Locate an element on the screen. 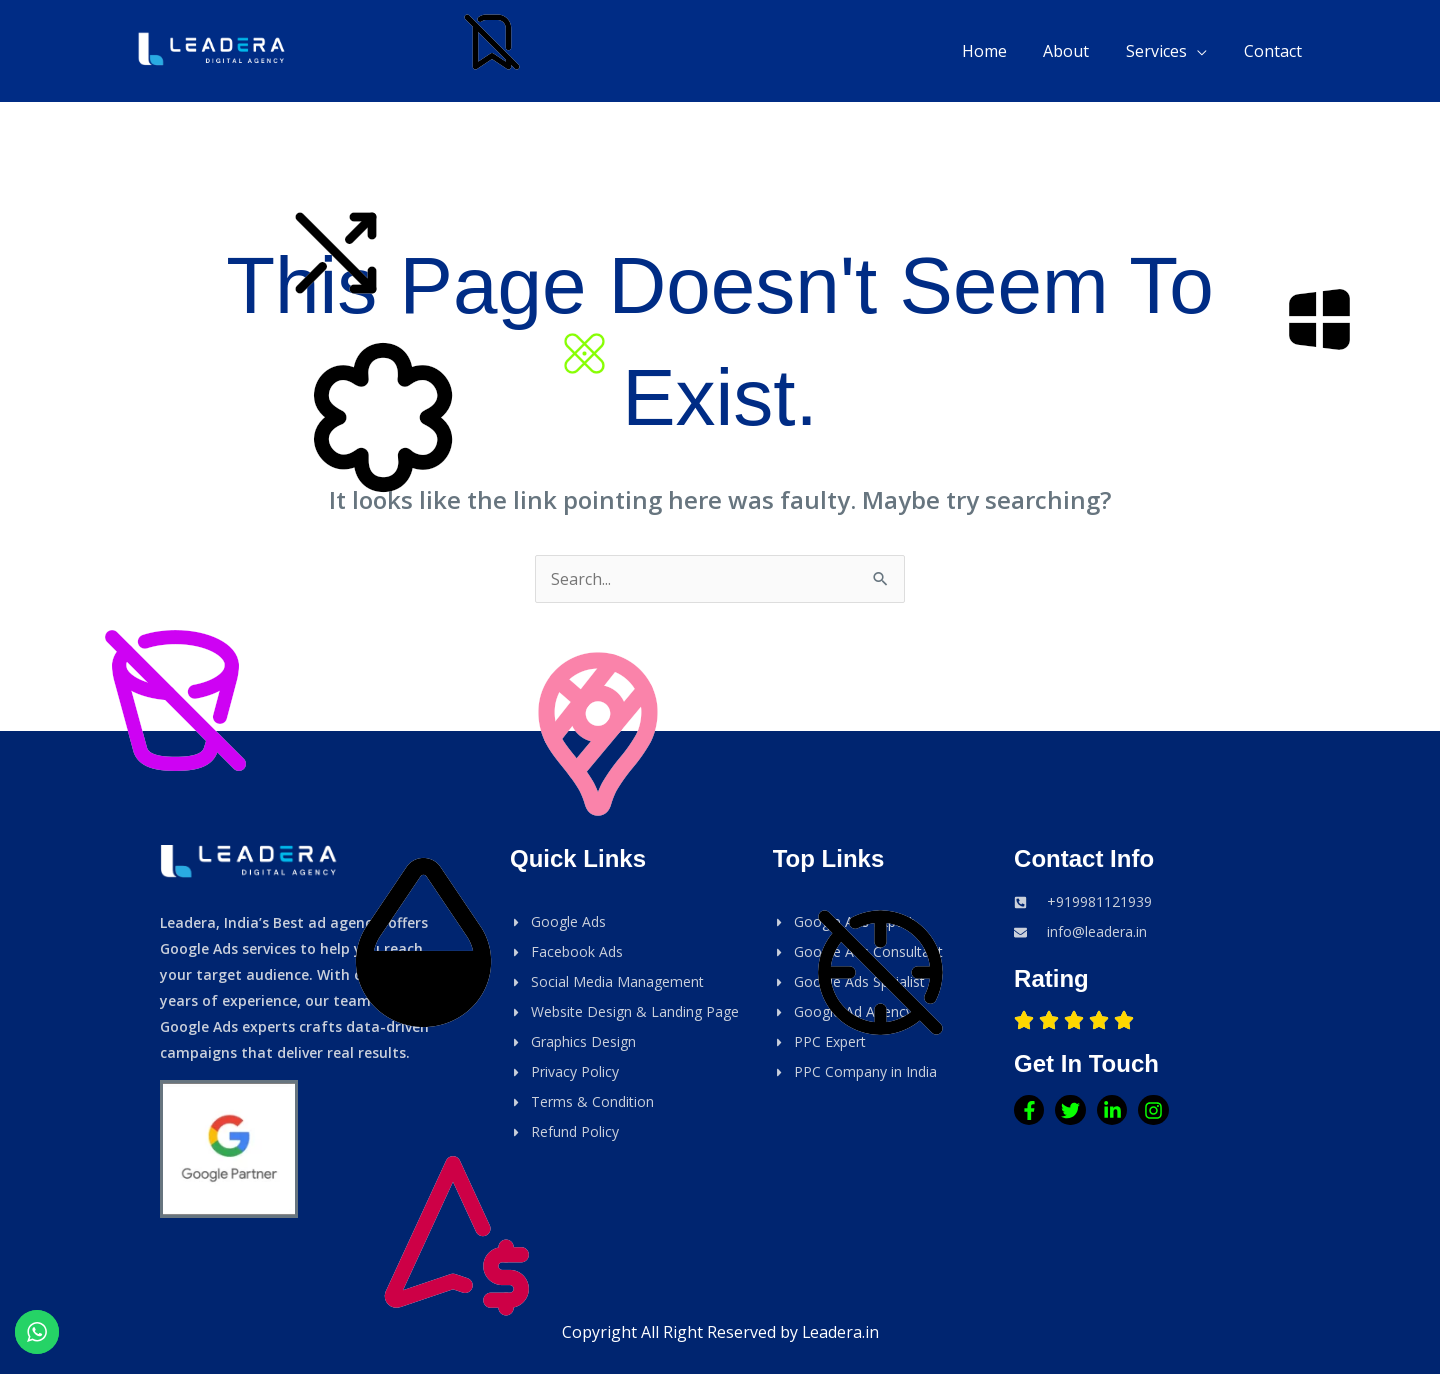 Image resolution: width=1440 pixels, height=1374 pixels. indicates a michelin star rating or award is located at coordinates (384, 417).